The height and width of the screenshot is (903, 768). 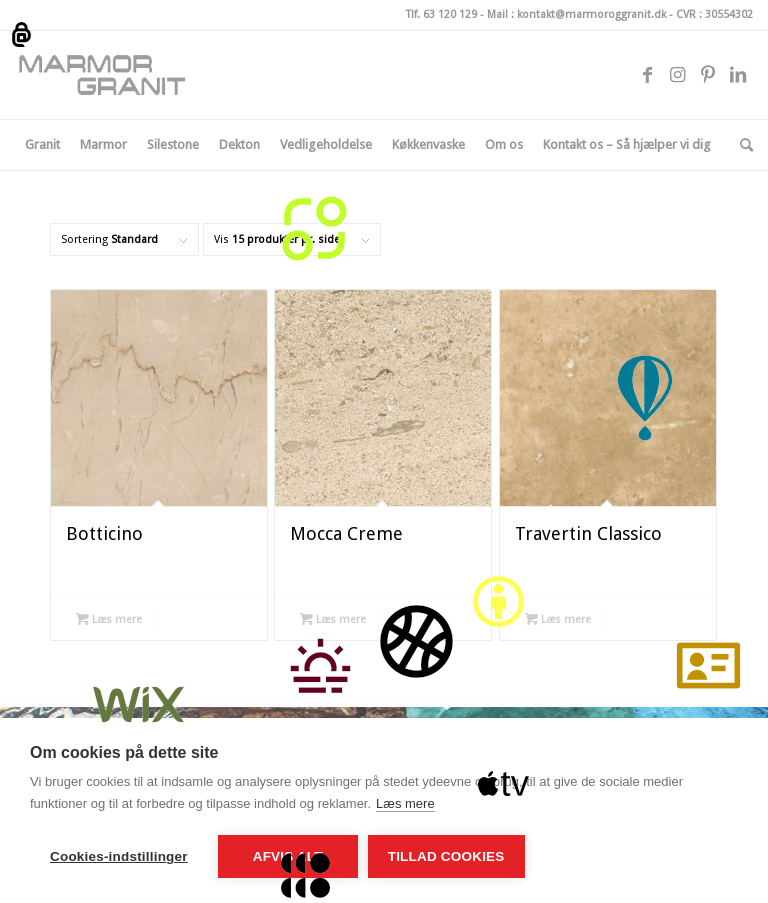 I want to click on indicates creative commons attribution required, so click(x=498, y=601).